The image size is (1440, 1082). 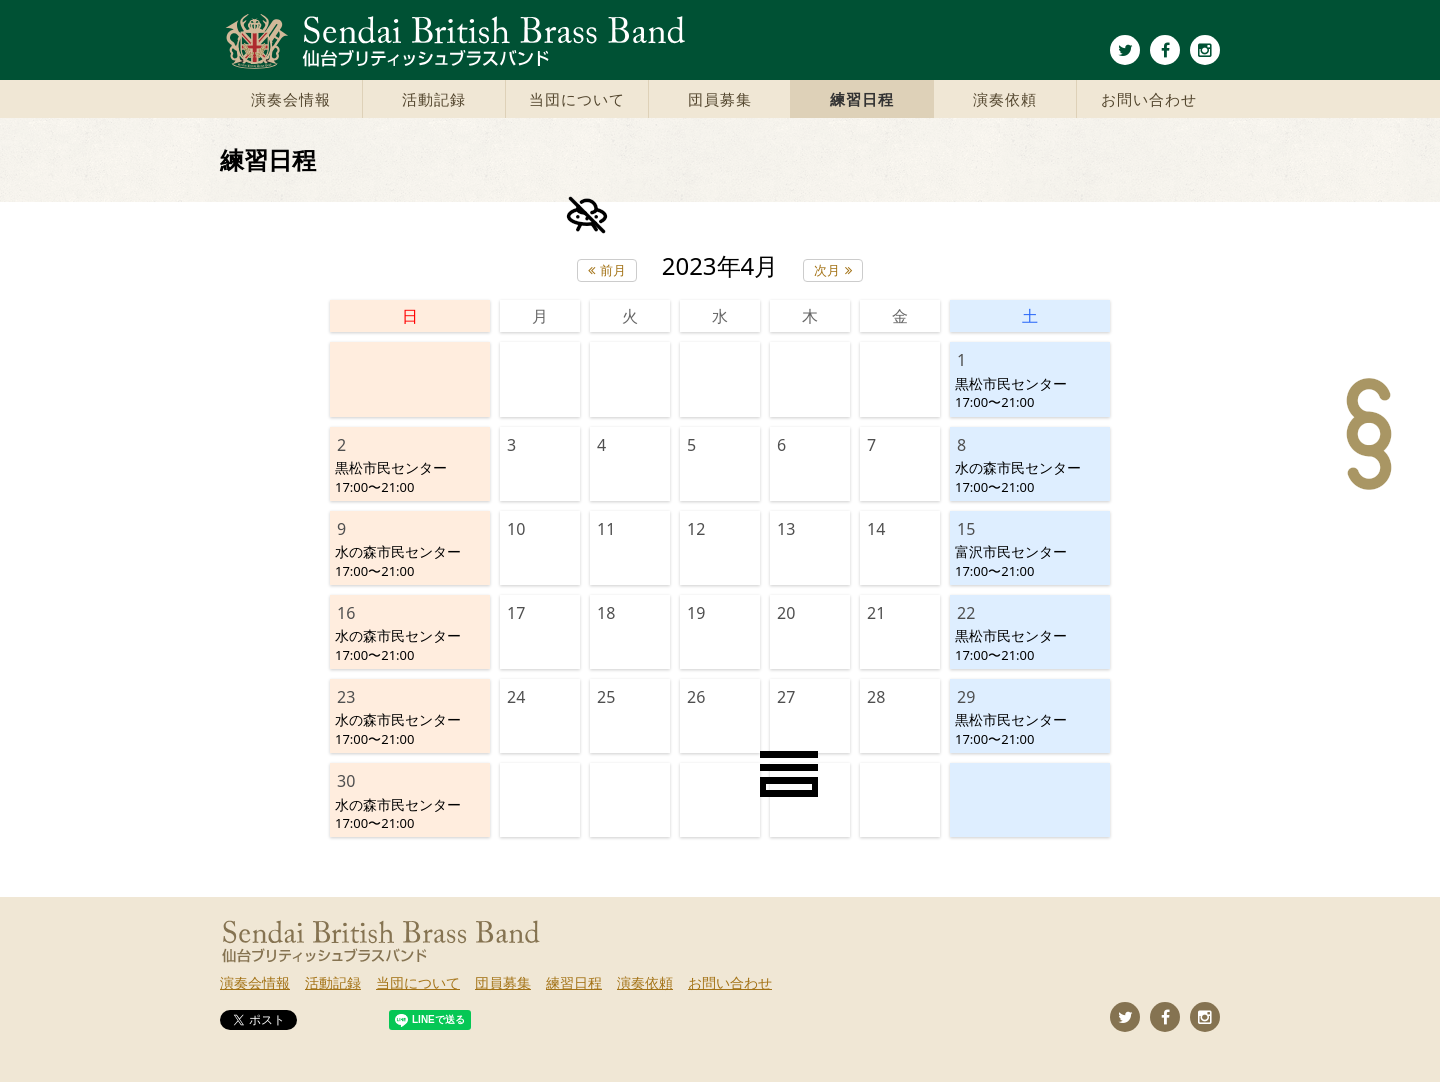 I want to click on disable UFO or alien-themed mode, so click(x=587, y=215).